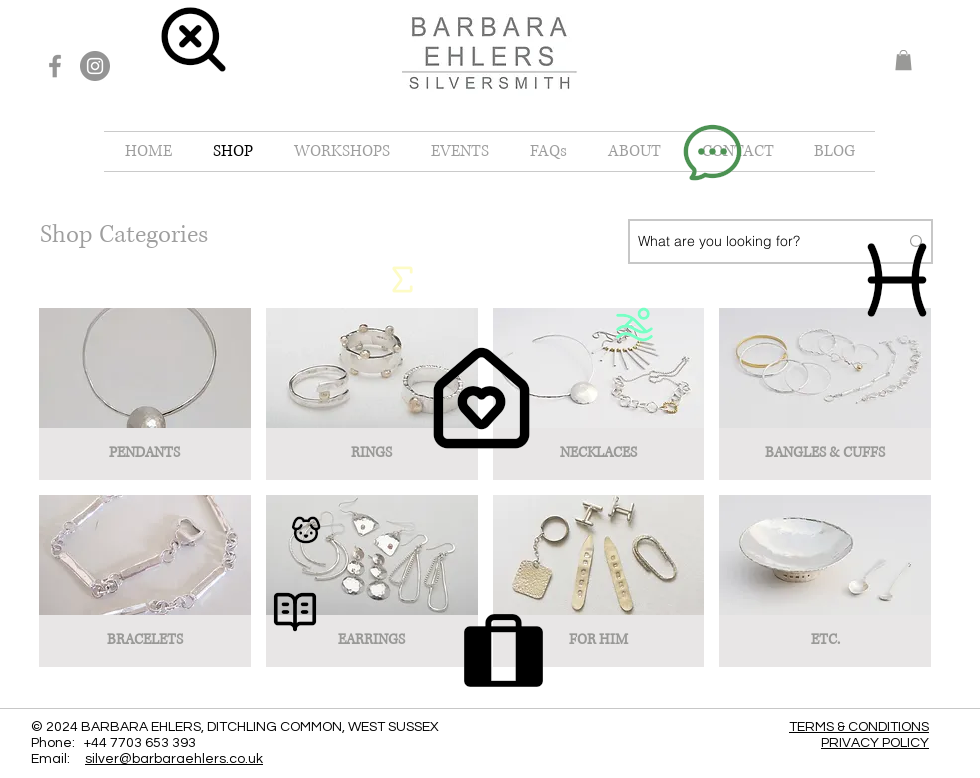  I want to click on pisces zodiac sign symbol, so click(897, 280).